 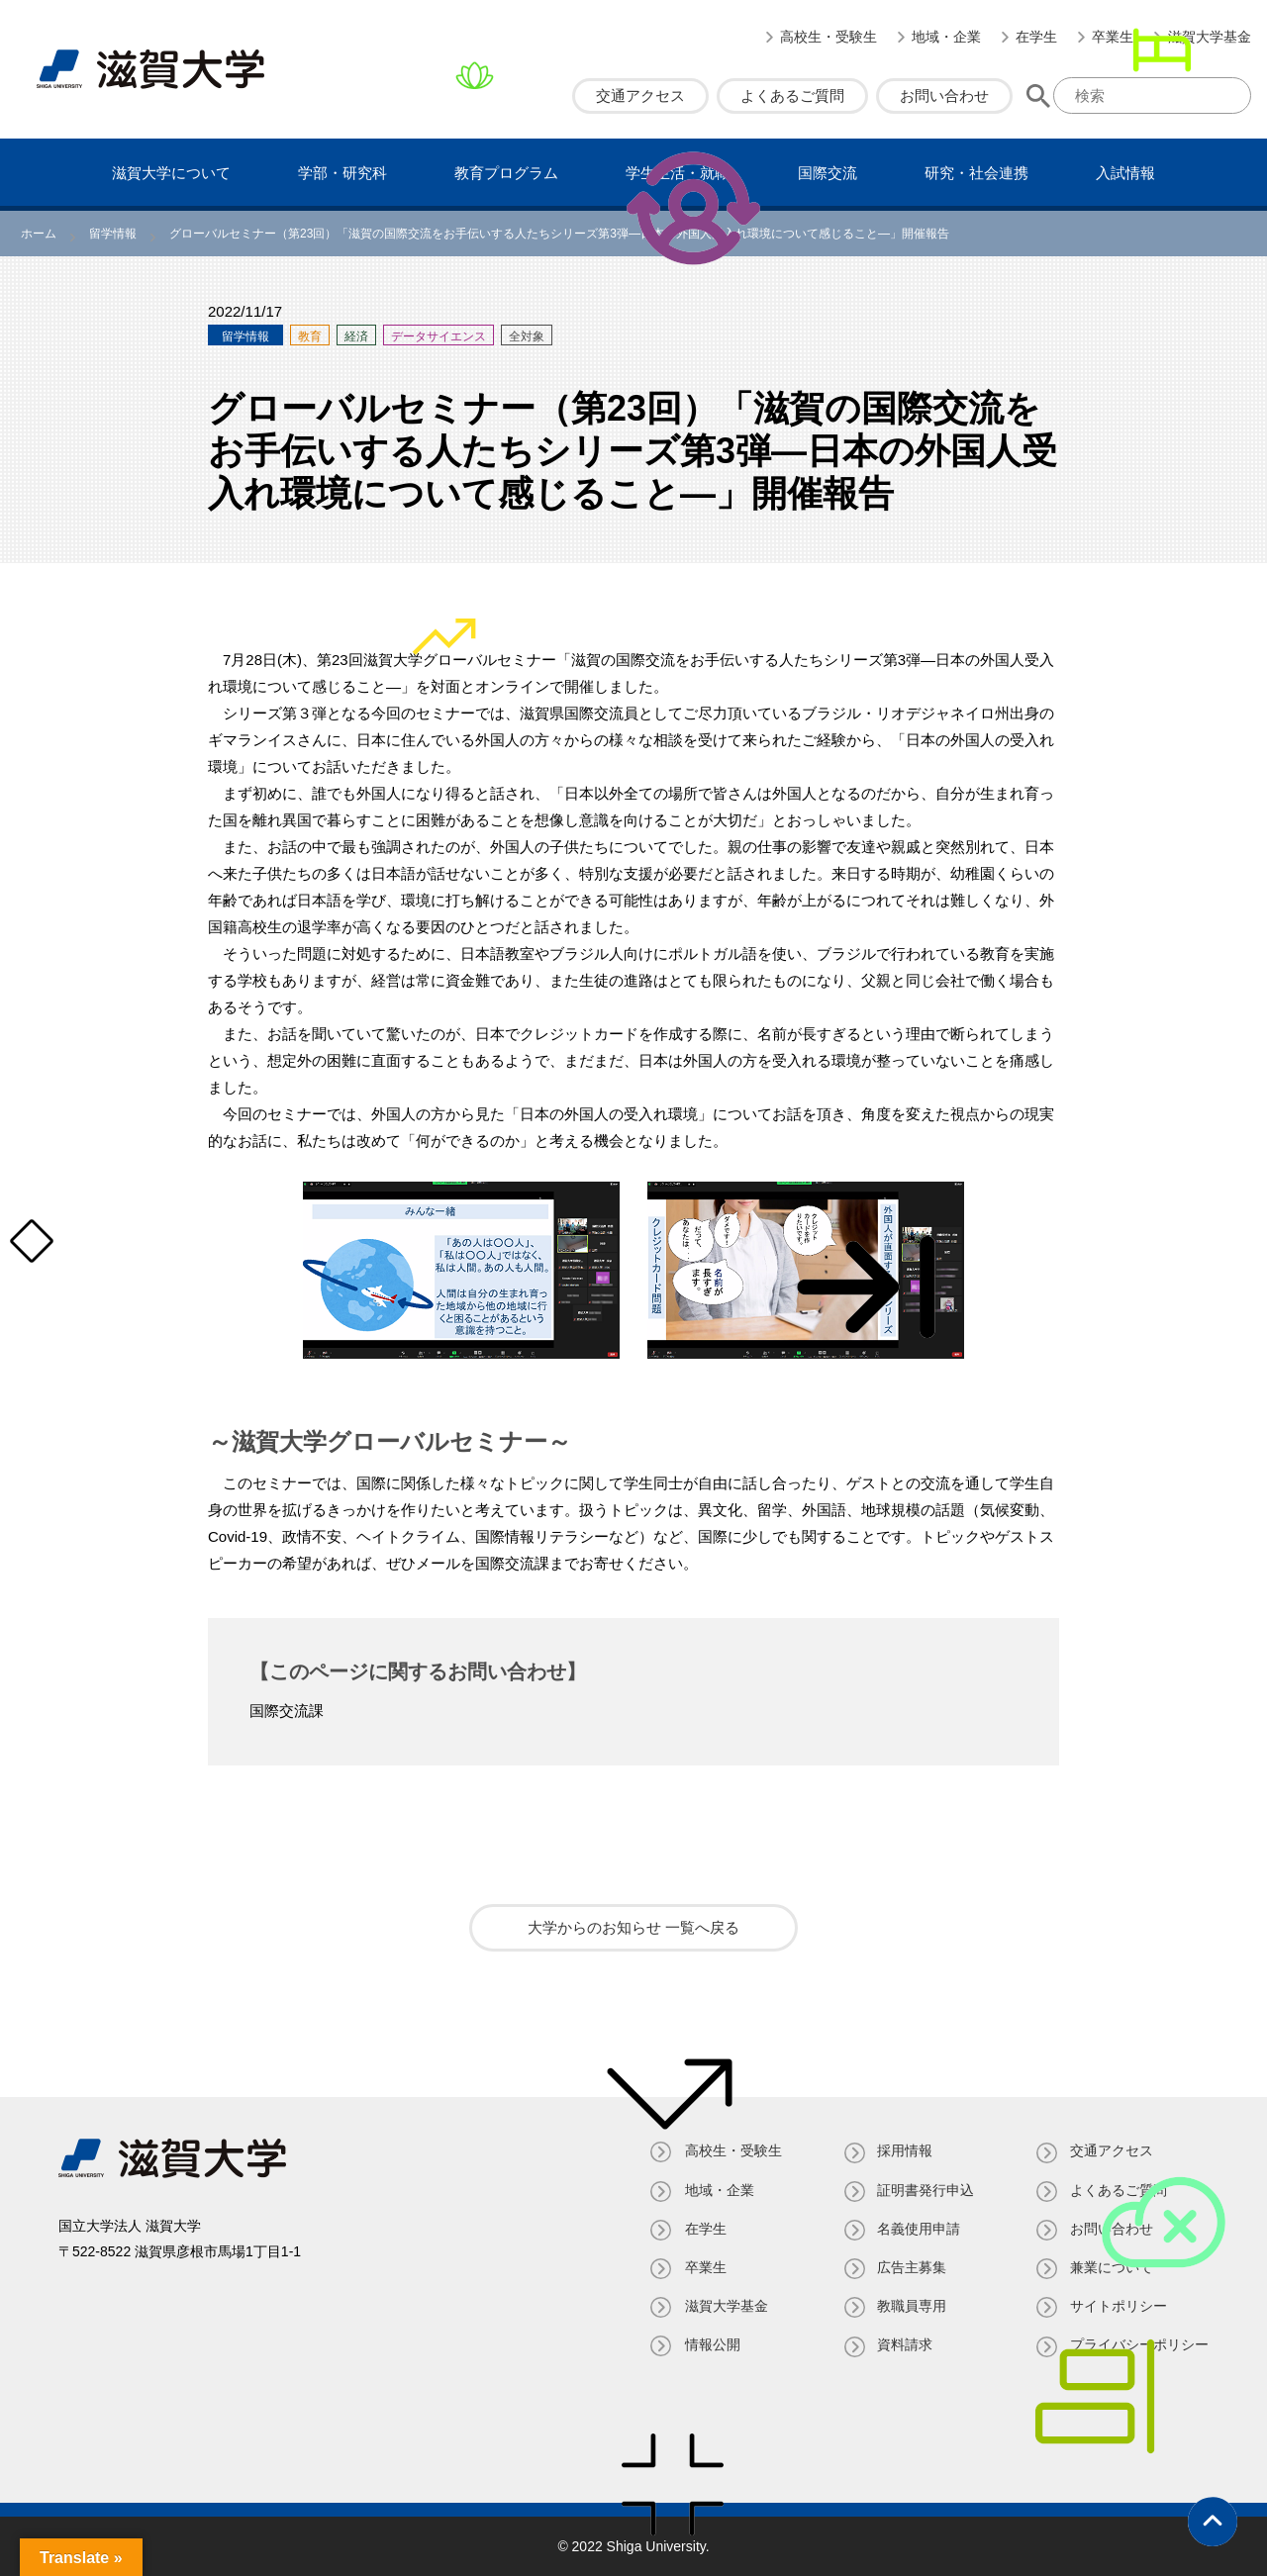 What do you see at coordinates (1163, 2222) in the screenshot?
I see `disconnect from cloud storage` at bounding box center [1163, 2222].